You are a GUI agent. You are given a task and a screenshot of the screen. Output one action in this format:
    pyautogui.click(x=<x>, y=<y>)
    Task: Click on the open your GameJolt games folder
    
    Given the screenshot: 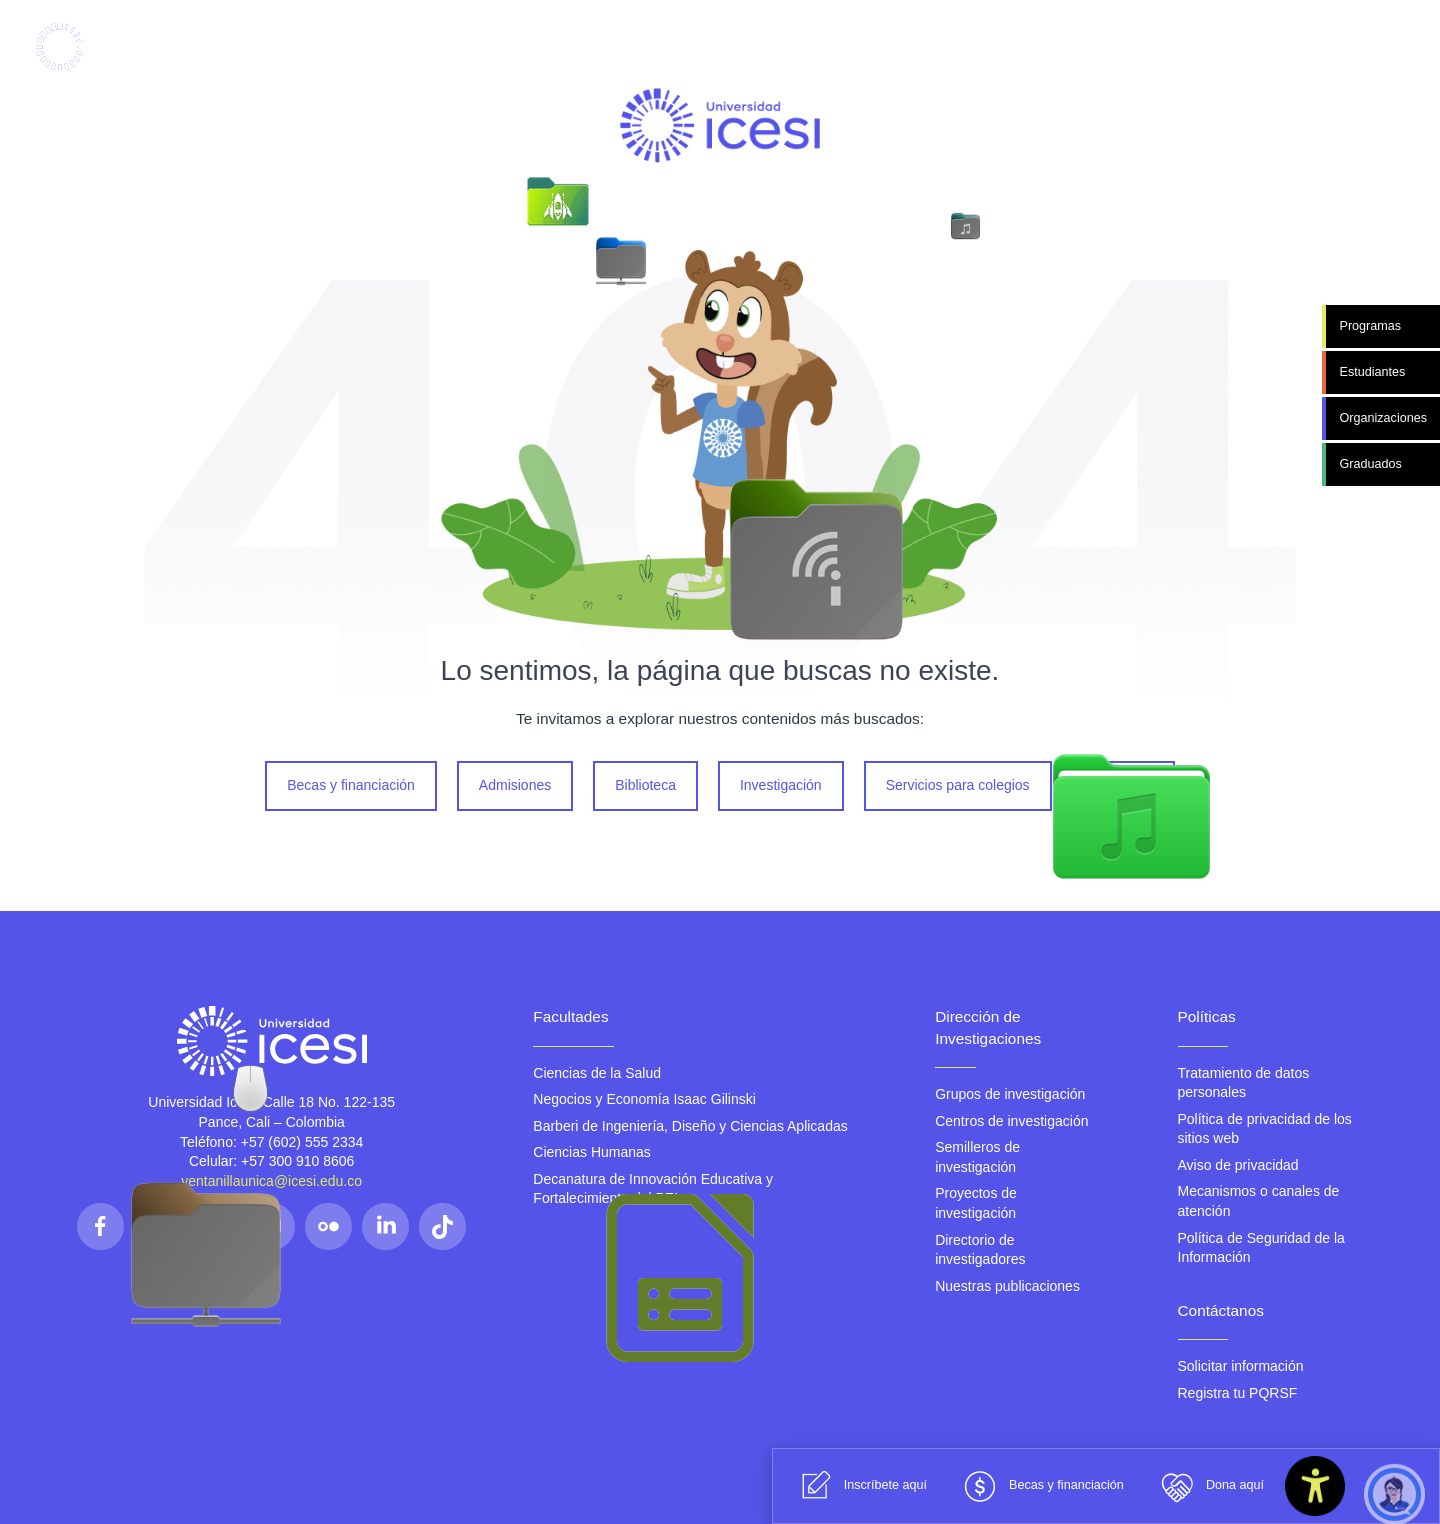 What is the action you would take?
    pyautogui.click(x=558, y=203)
    